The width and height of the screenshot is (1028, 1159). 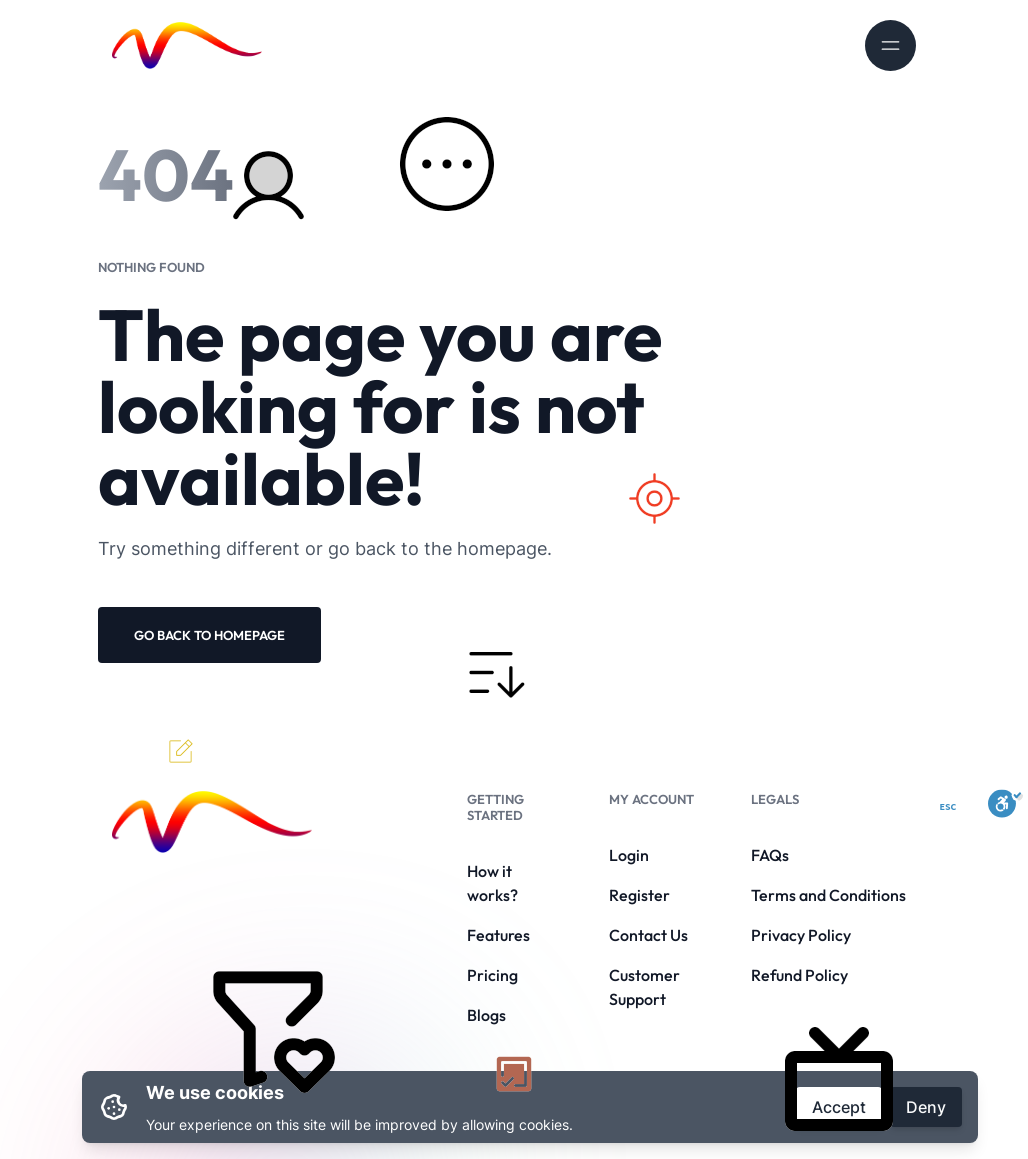 What do you see at coordinates (494, 672) in the screenshot?
I see `sort items in ascending order` at bounding box center [494, 672].